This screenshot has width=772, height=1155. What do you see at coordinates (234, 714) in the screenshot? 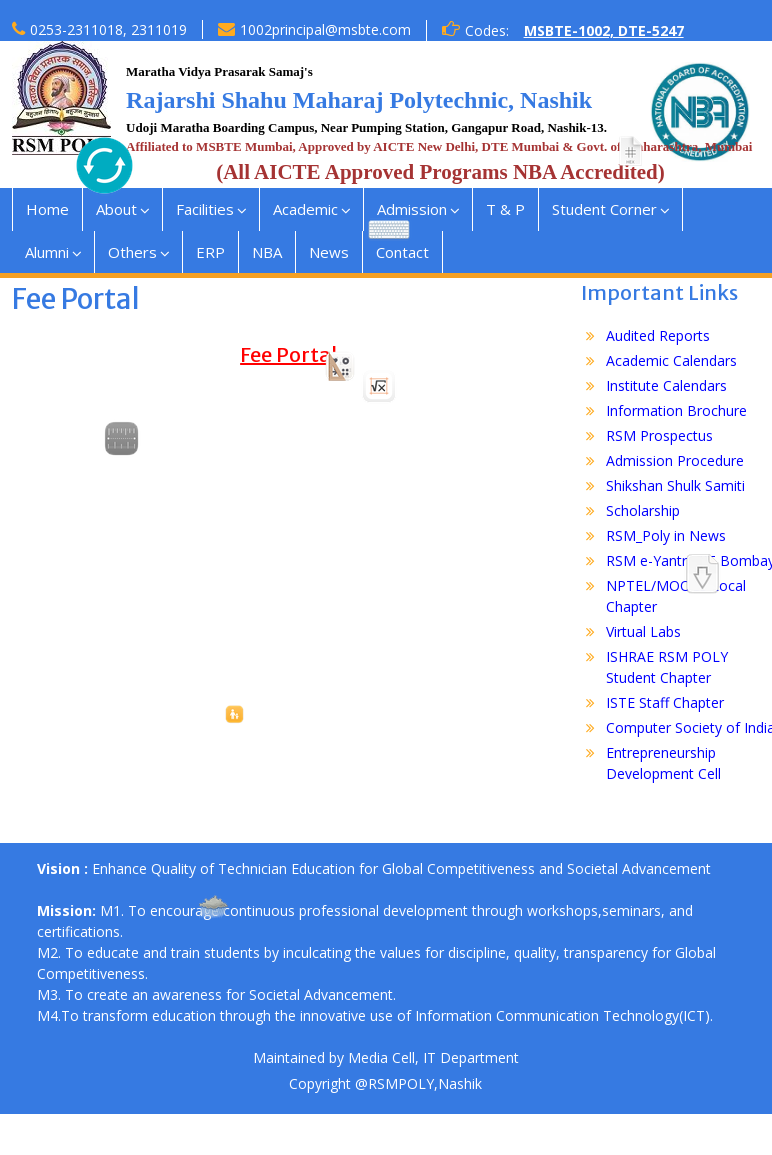
I see `access parental controls settings` at bounding box center [234, 714].